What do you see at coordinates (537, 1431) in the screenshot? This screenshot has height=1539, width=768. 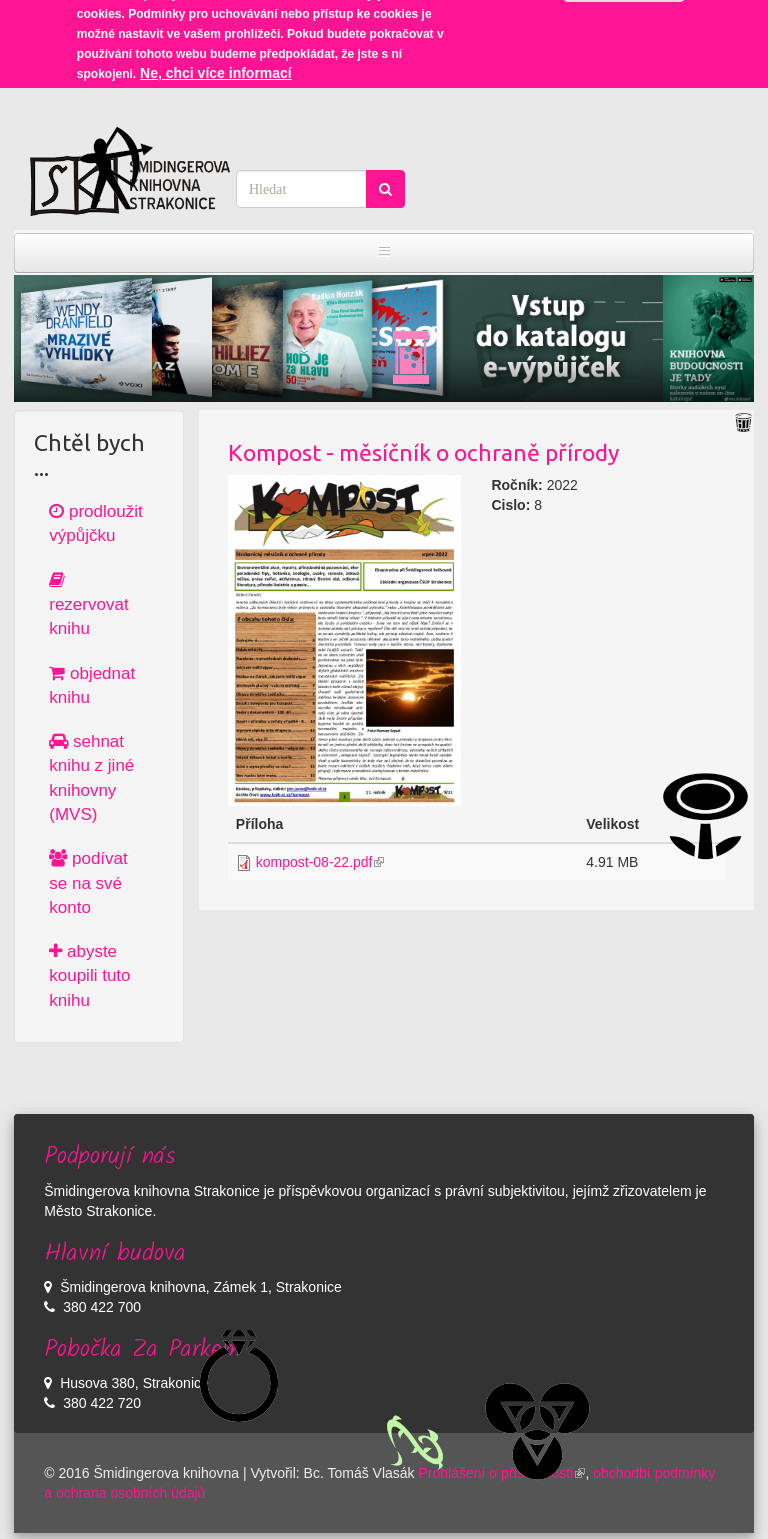 I see `indicates a trinity or three-way connection system` at bounding box center [537, 1431].